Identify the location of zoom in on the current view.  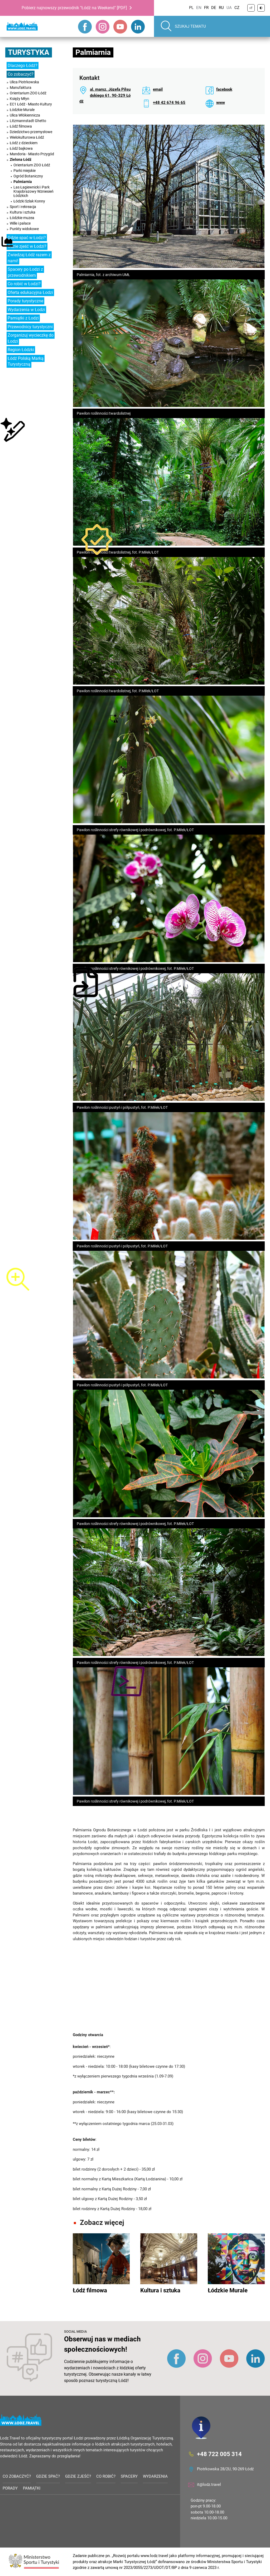
(18, 1279).